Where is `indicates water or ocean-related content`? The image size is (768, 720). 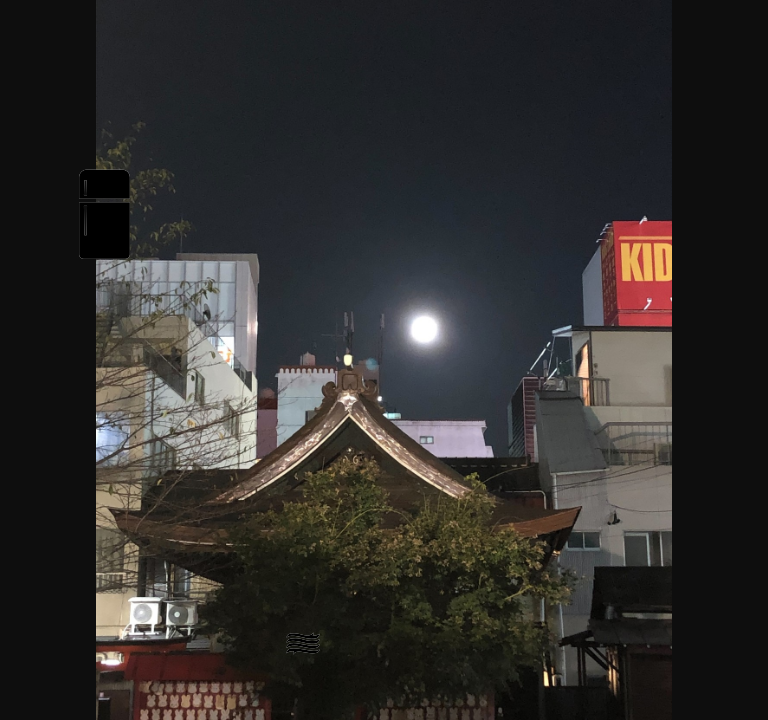
indicates water or ocean-related content is located at coordinates (303, 643).